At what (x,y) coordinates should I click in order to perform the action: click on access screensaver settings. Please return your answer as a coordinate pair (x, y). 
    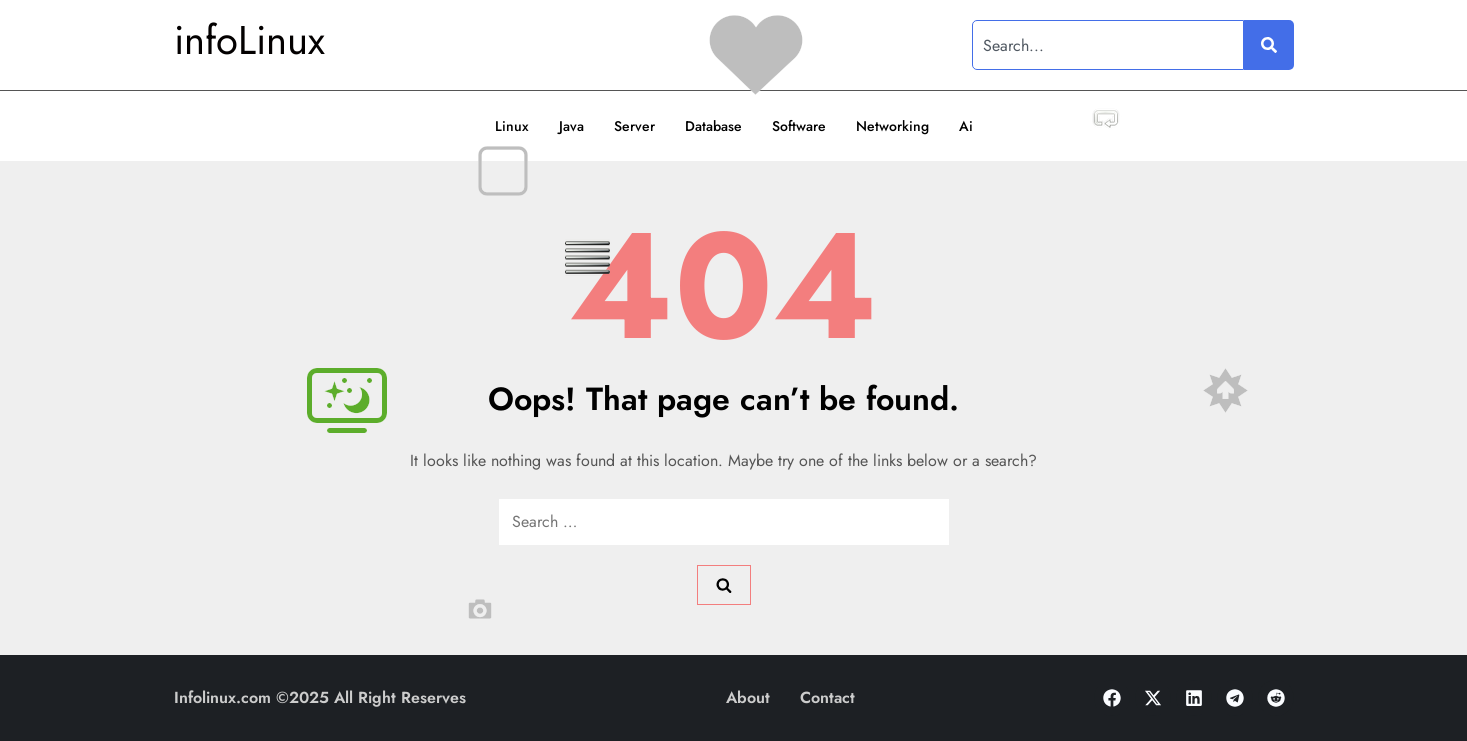
    Looking at the image, I should click on (347, 398).